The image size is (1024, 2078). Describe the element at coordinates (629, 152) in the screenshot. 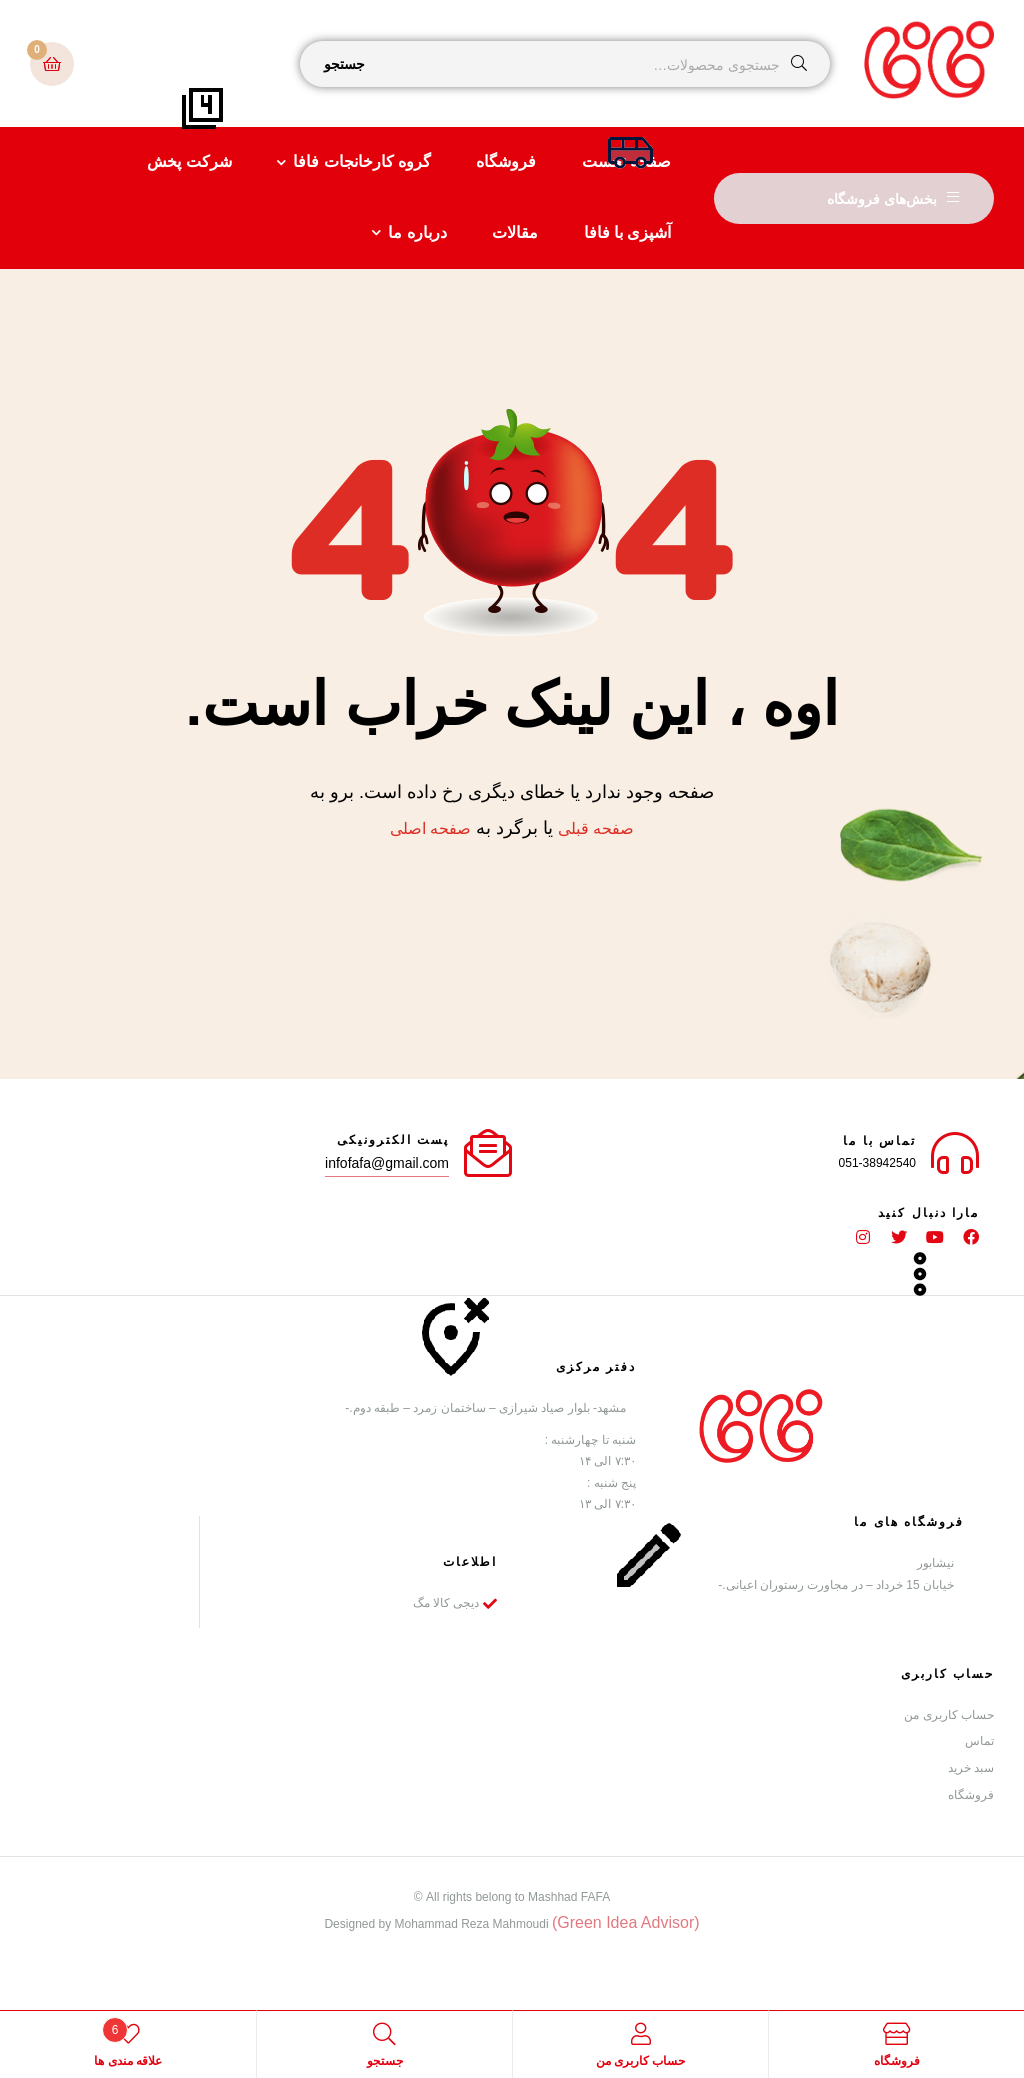

I see `track delivery or shipping status` at that location.